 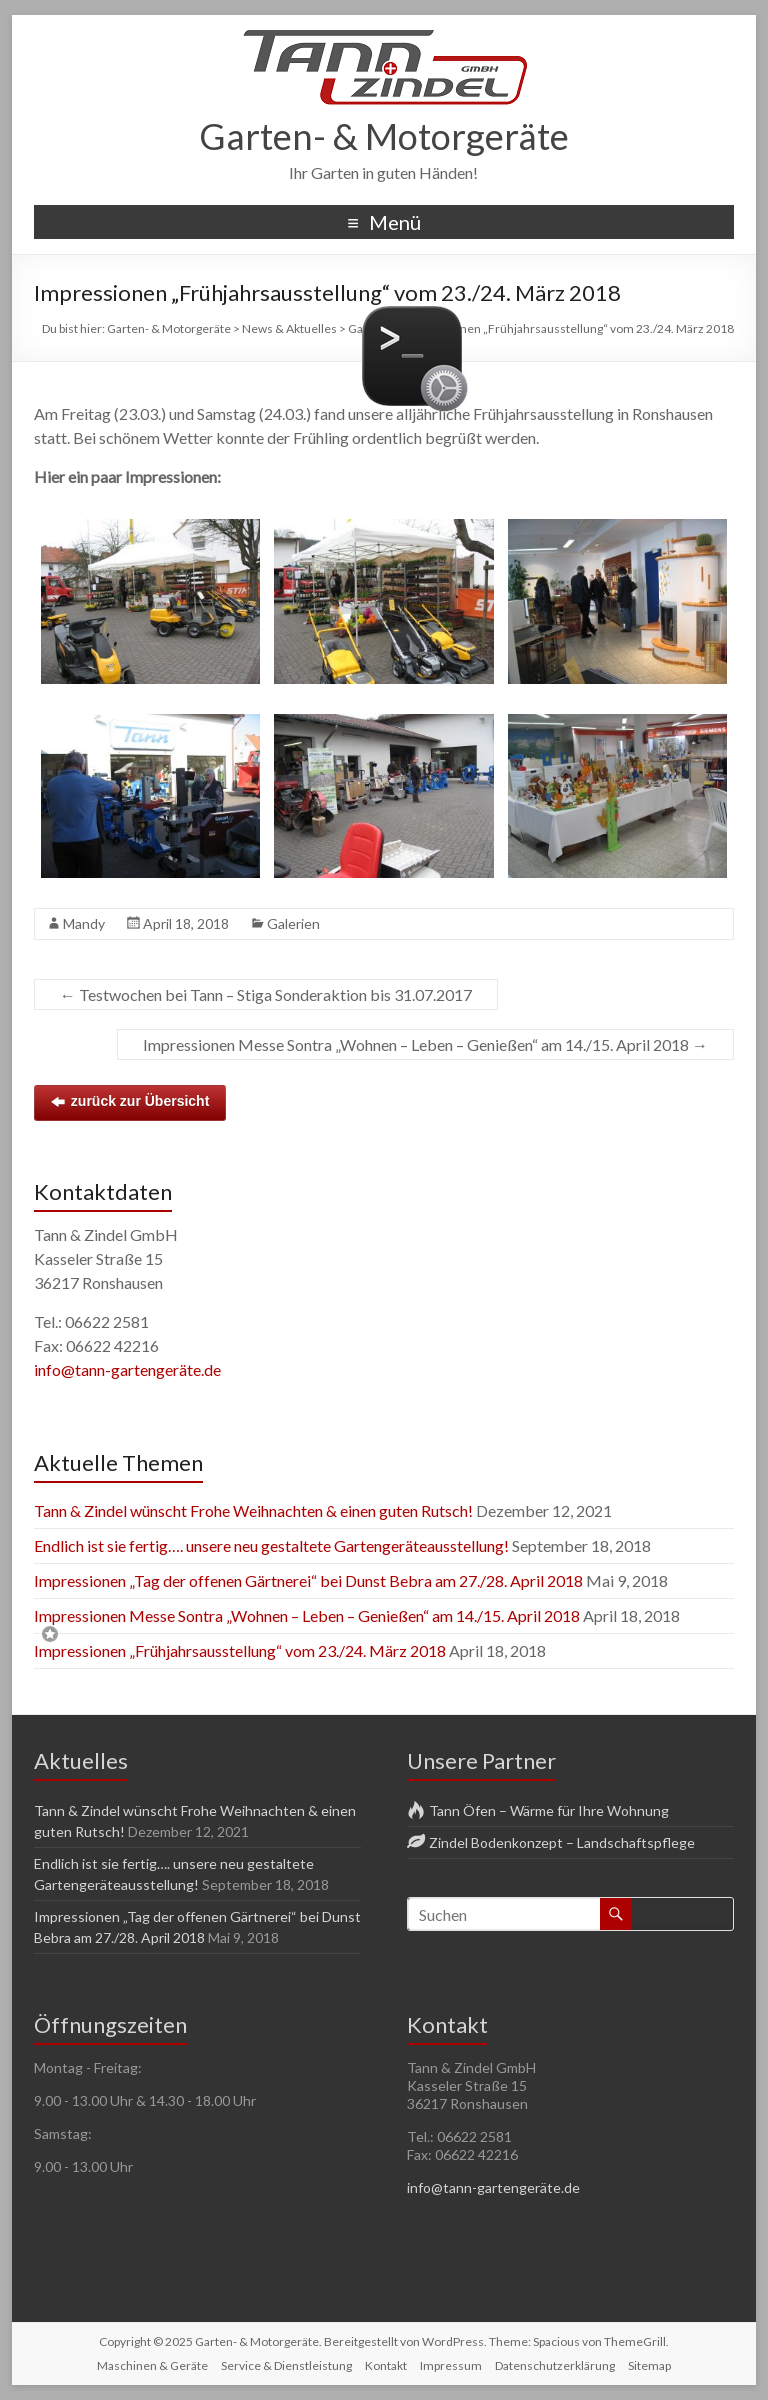 I want to click on indicates an unrated item, so click(x=50, y=1634).